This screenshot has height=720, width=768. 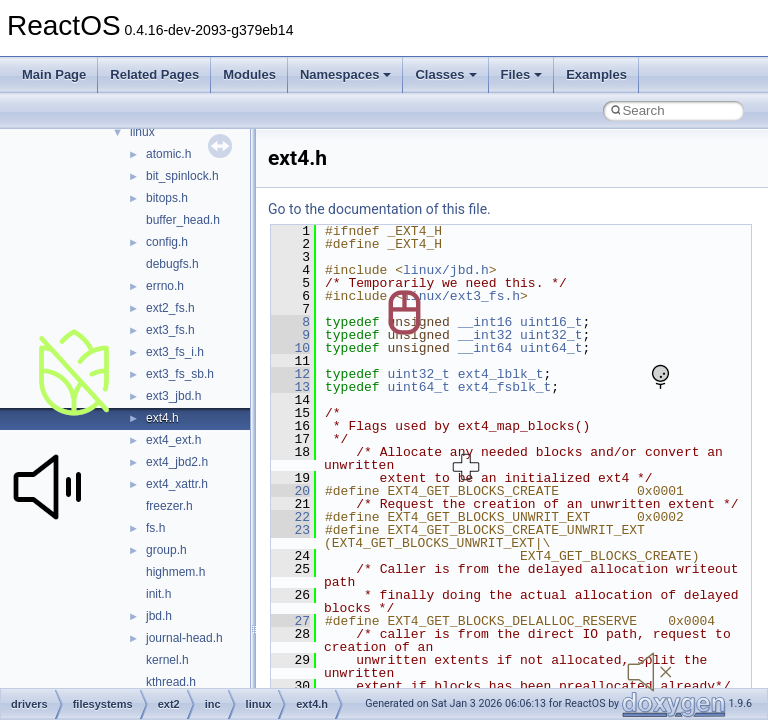 I want to click on indicates mouse input device connected, so click(x=404, y=312).